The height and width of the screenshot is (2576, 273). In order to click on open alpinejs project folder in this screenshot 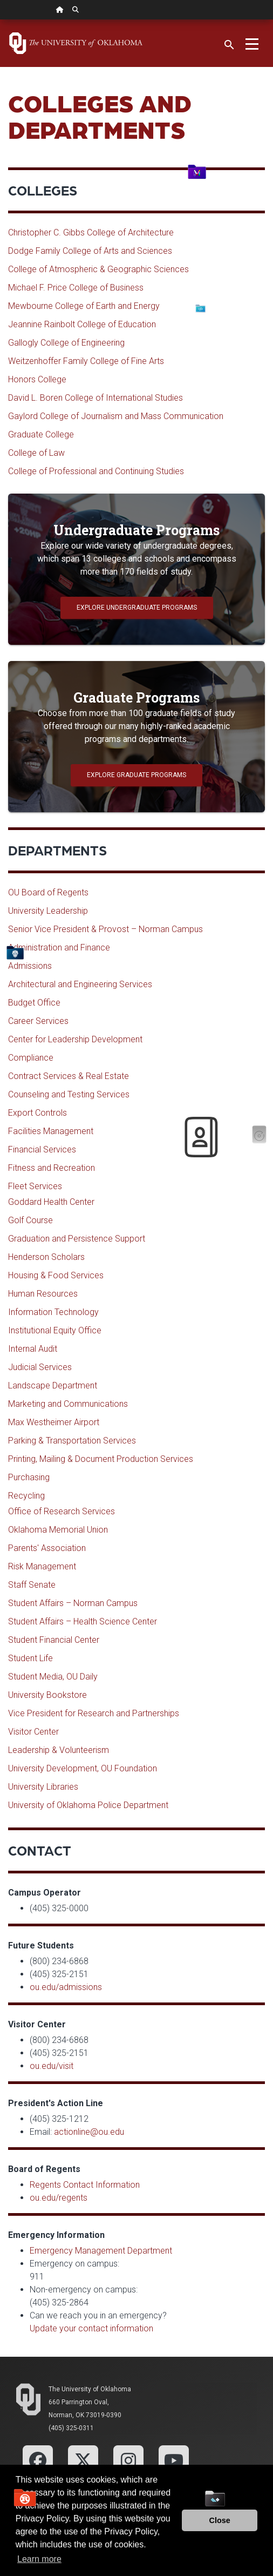, I will do `click(215, 2499)`.